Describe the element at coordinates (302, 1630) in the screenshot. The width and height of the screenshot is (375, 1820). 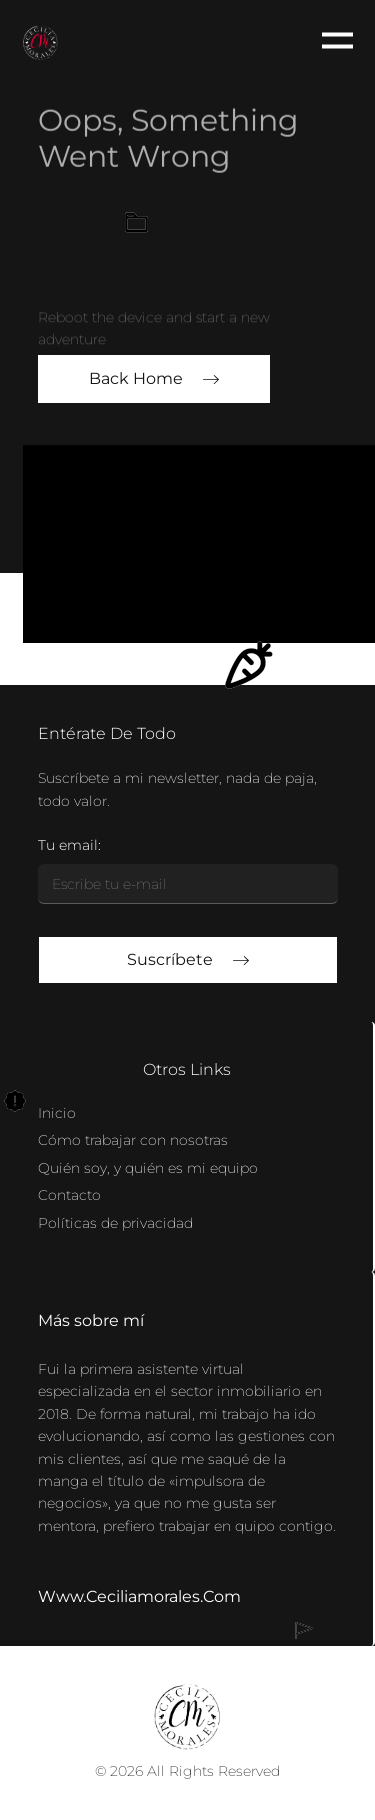
I see `flag or bookmark an item` at that location.